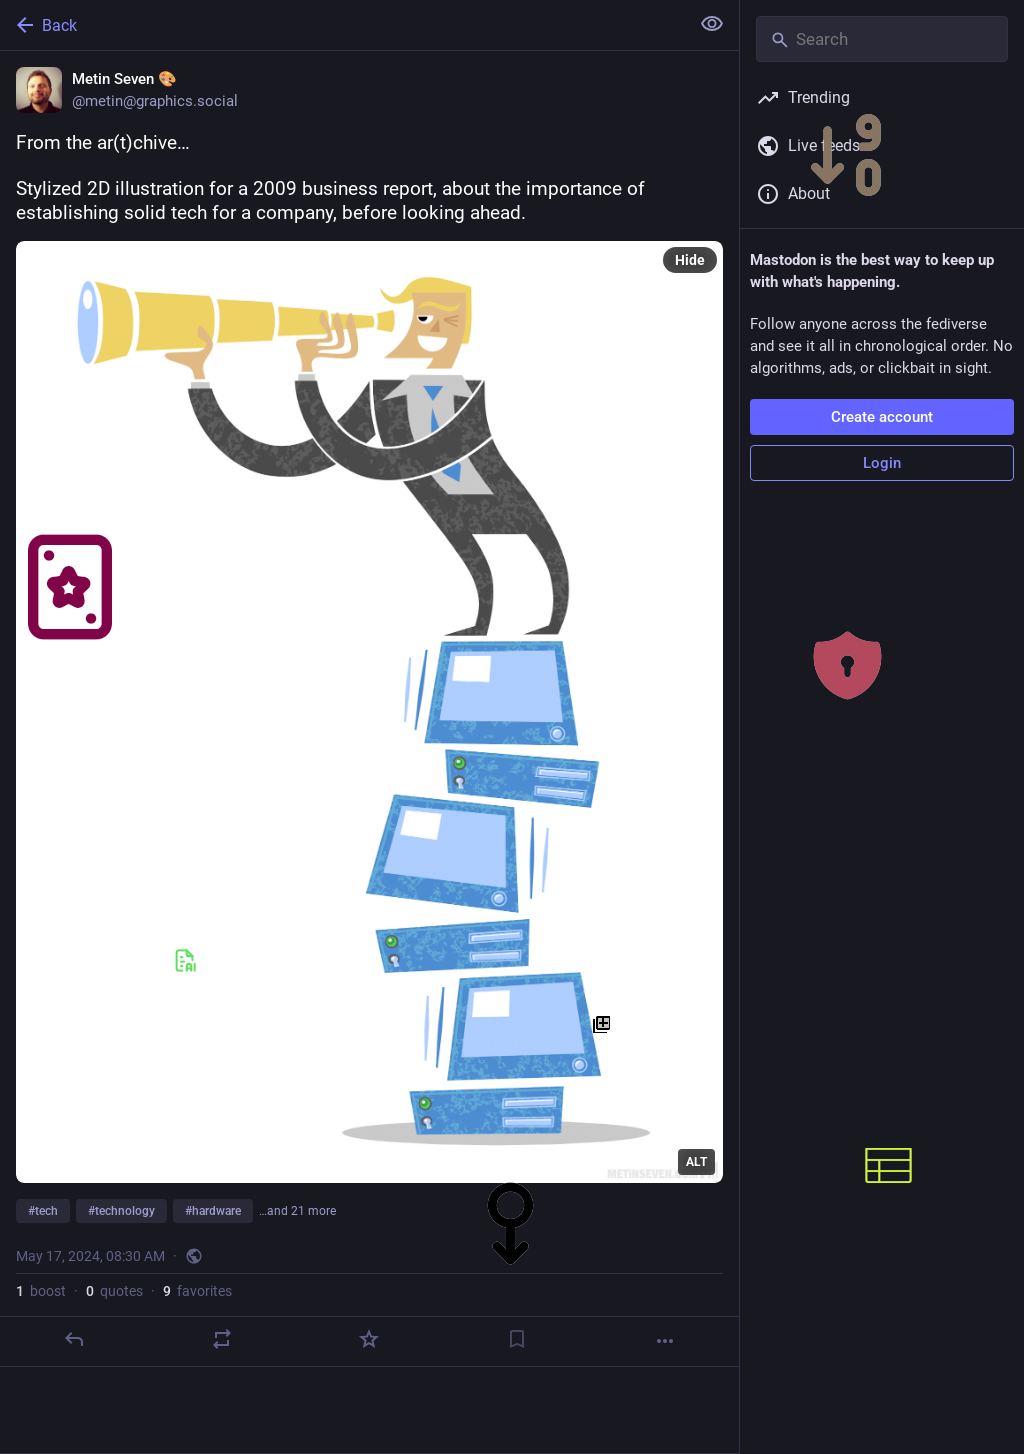  What do you see at coordinates (888, 1165) in the screenshot?
I see `view data in table format` at bounding box center [888, 1165].